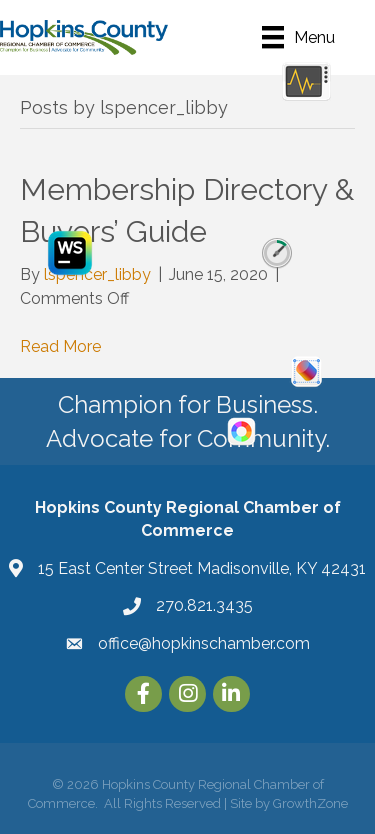  What do you see at coordinates (306, 371) in the screenshot?
I see `open exhibit app for 3d model viewing` at bounding box center [306, 371].